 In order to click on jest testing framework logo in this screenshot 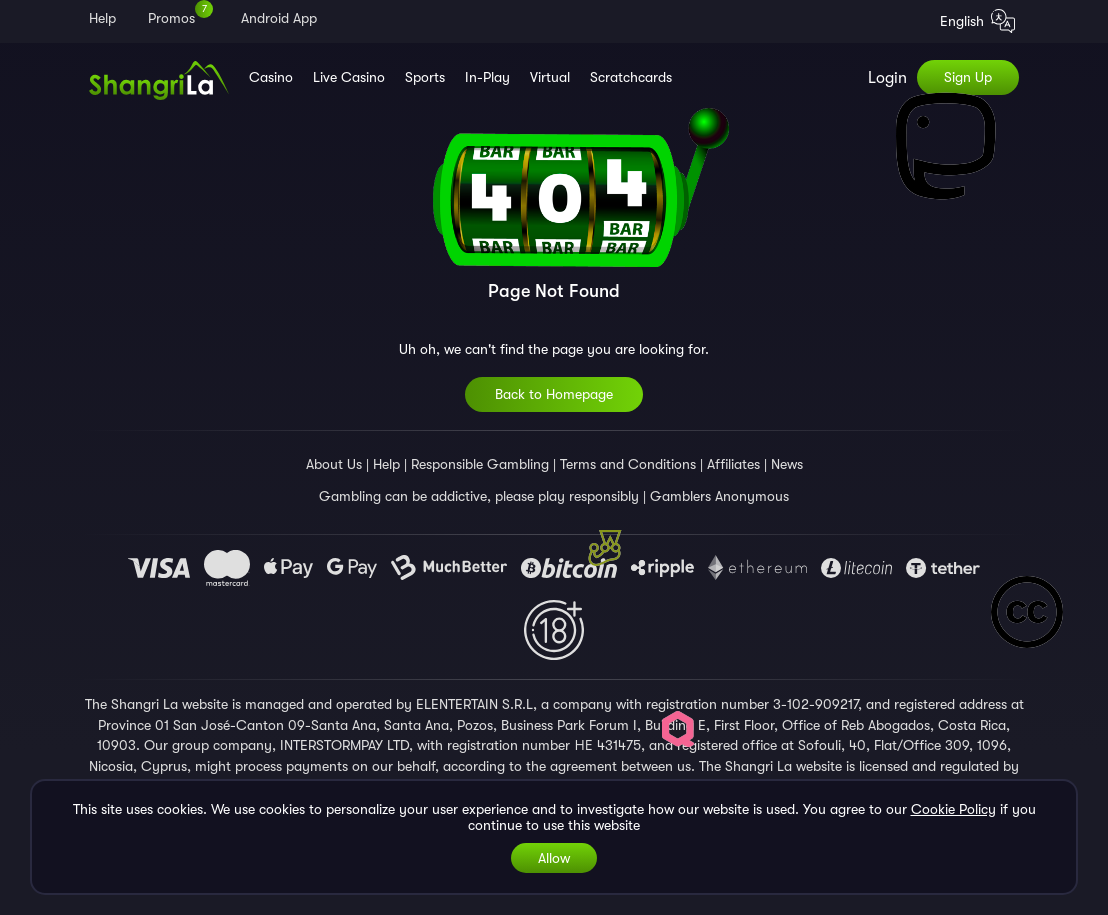, I will do `click(605, 548)`.